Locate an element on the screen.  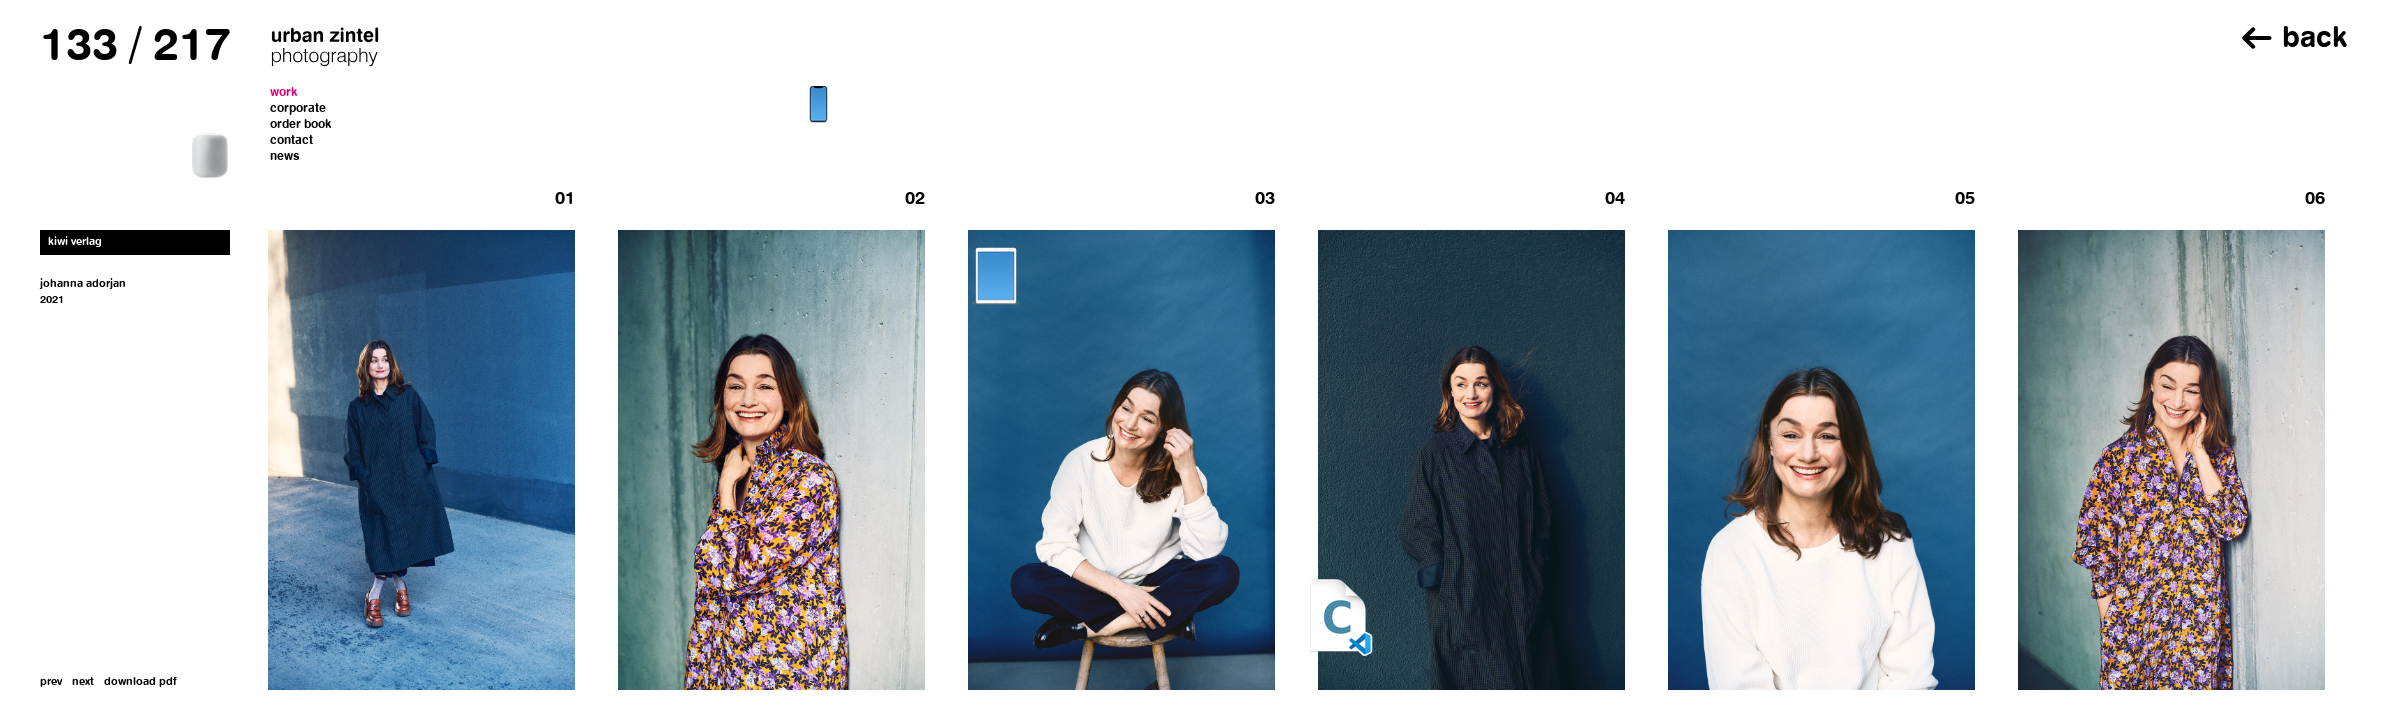
apple homepod smart speaker device is located at coordinates (210, 156).